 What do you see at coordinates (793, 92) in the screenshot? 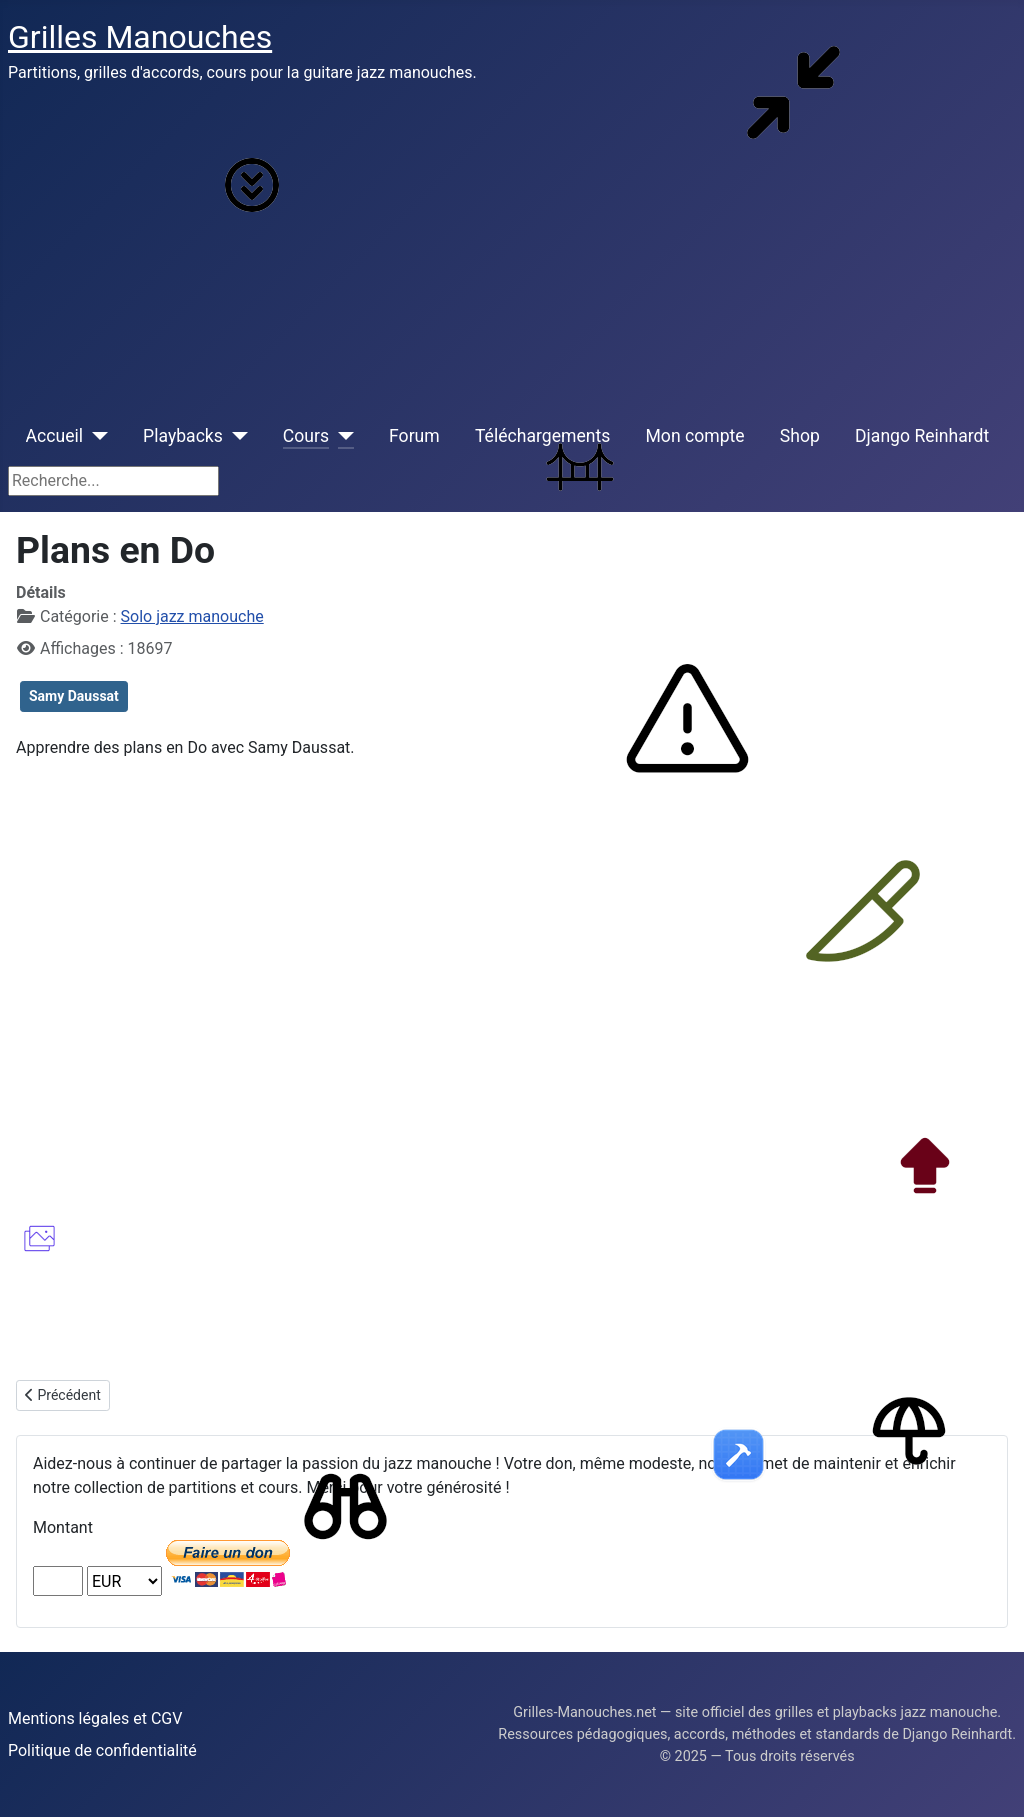
I see `minimize or collapse window` at bounding box center [793, 92].